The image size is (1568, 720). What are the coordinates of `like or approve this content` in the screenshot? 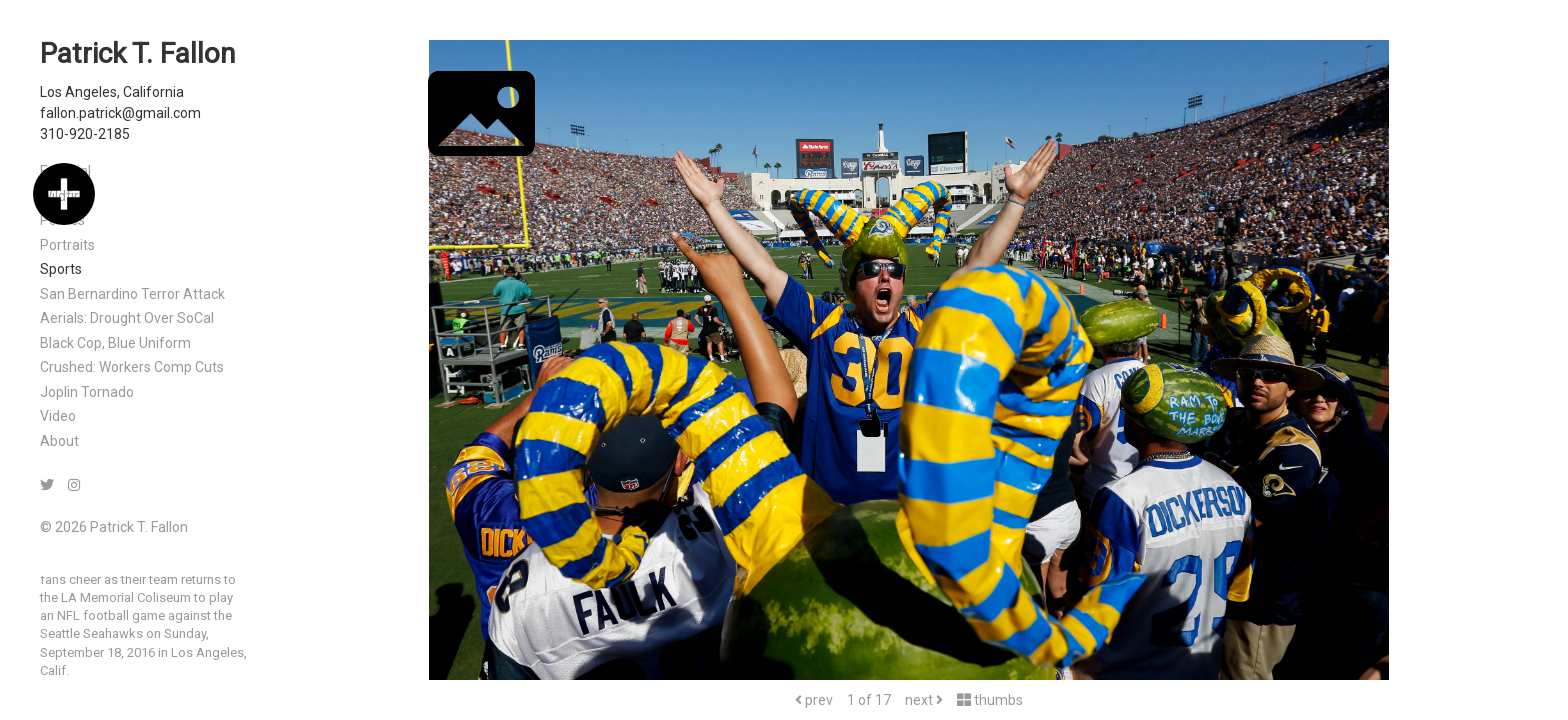 It's located at (873, 422).